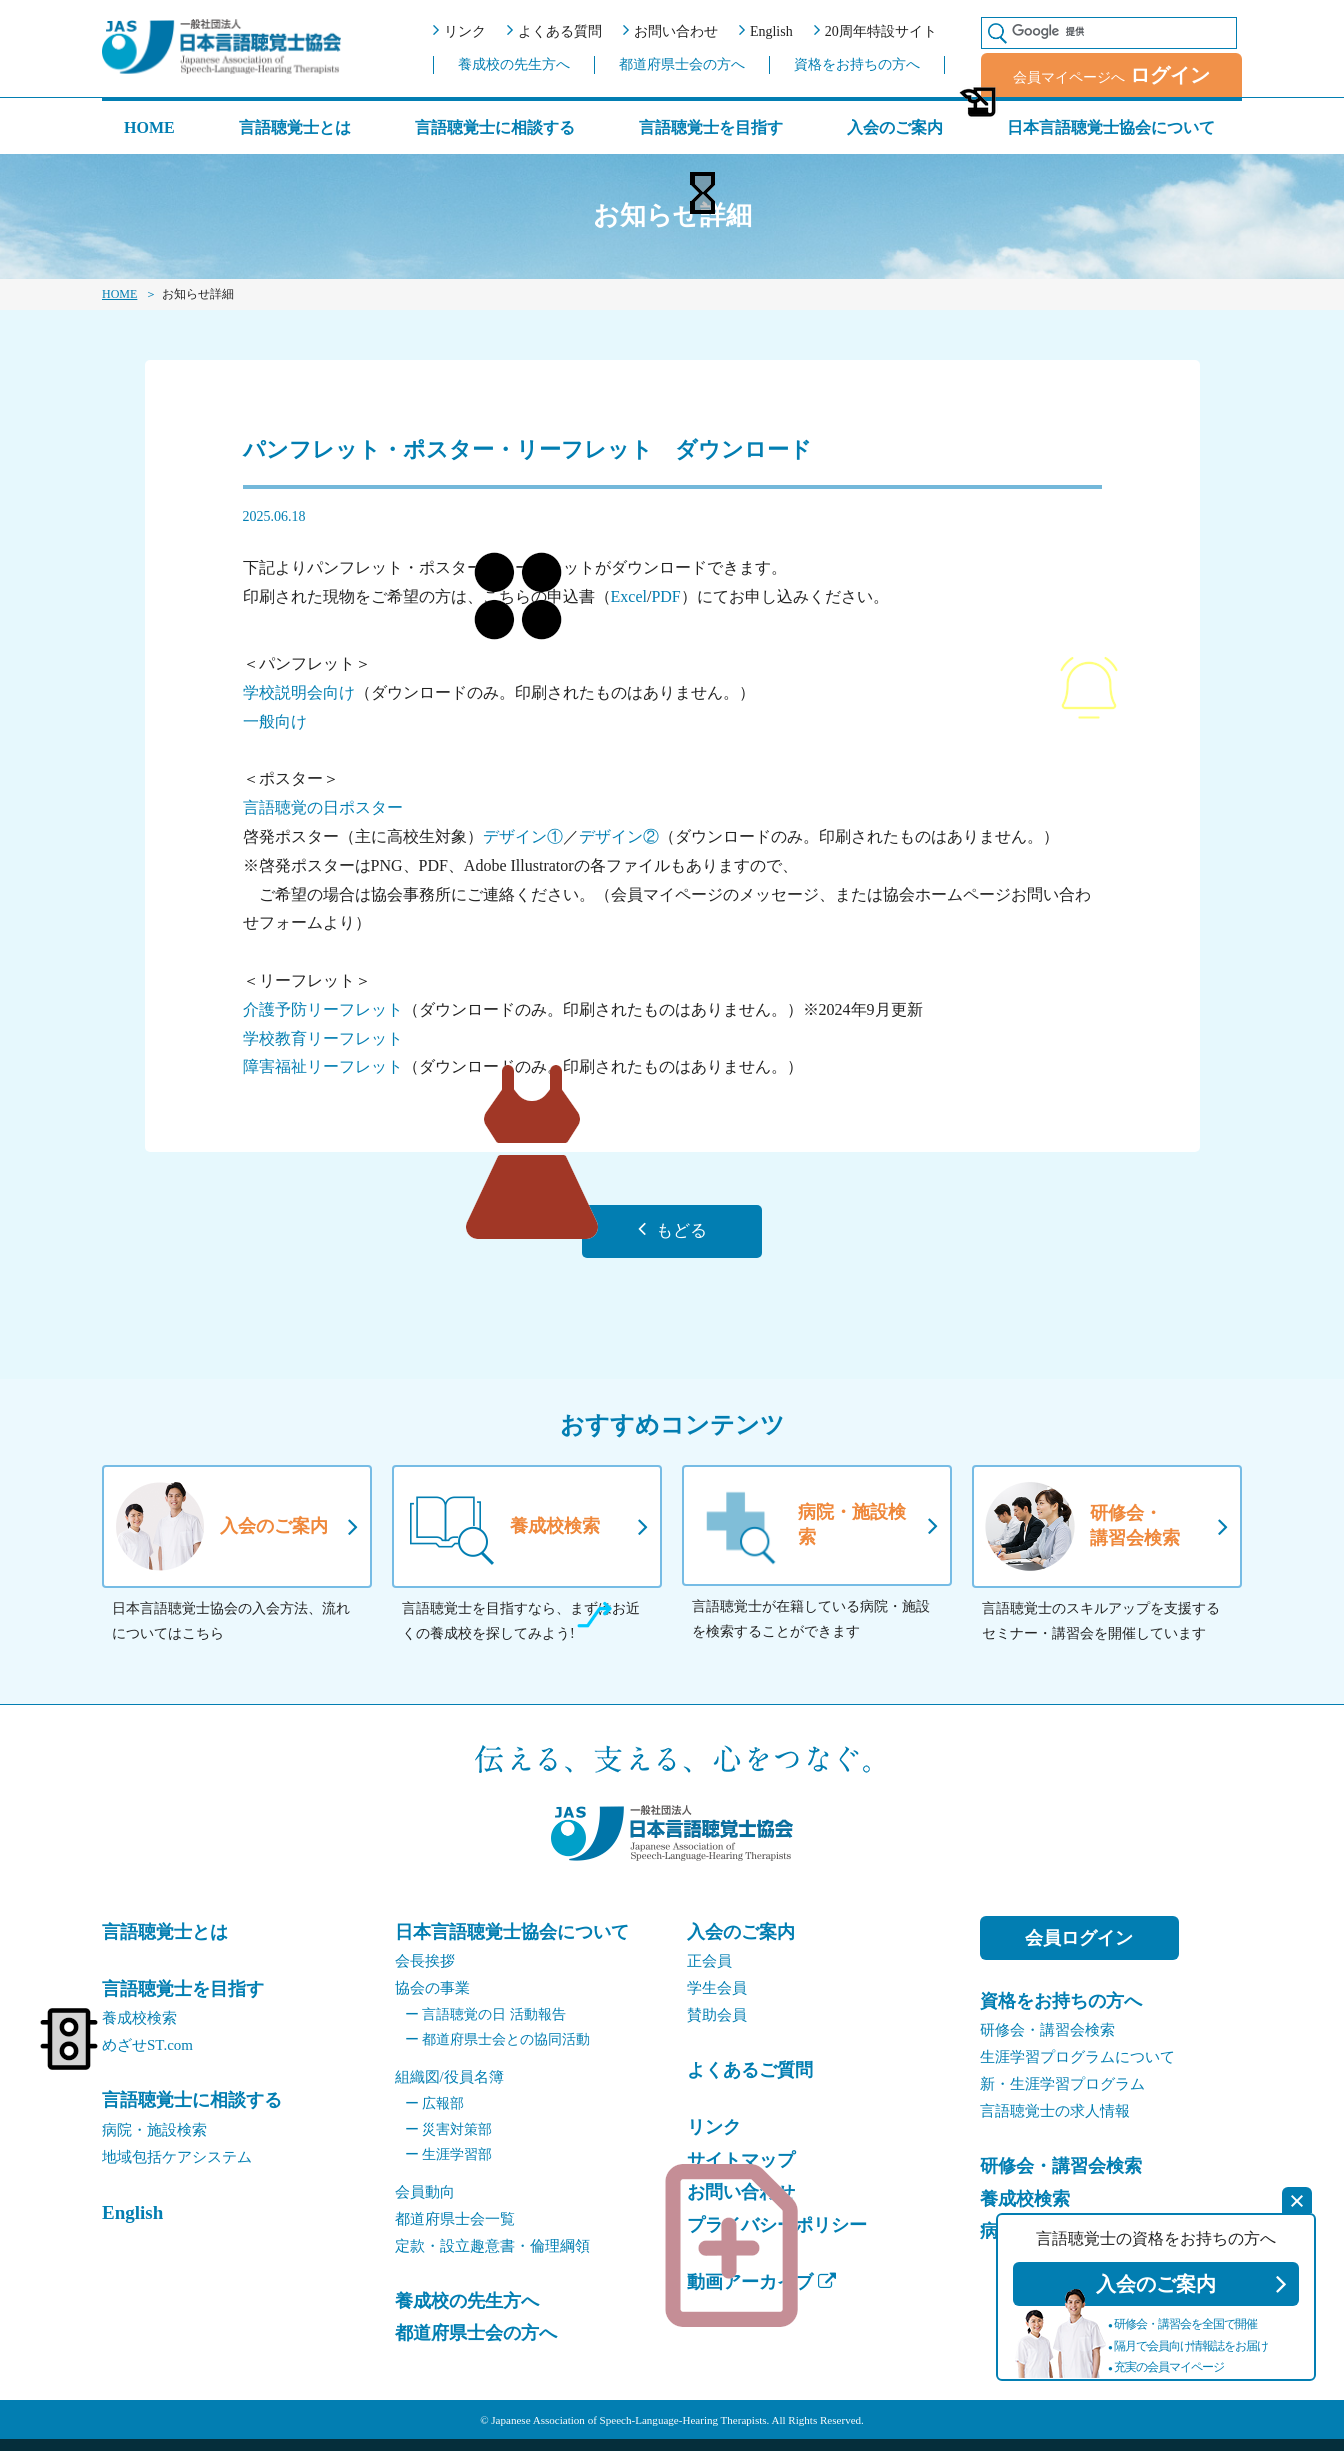 The image size is (1344, 2451). Describe the element at coordinates (69, 2039) in the screenshot. I see `traffic or signal status indicator` at that location.